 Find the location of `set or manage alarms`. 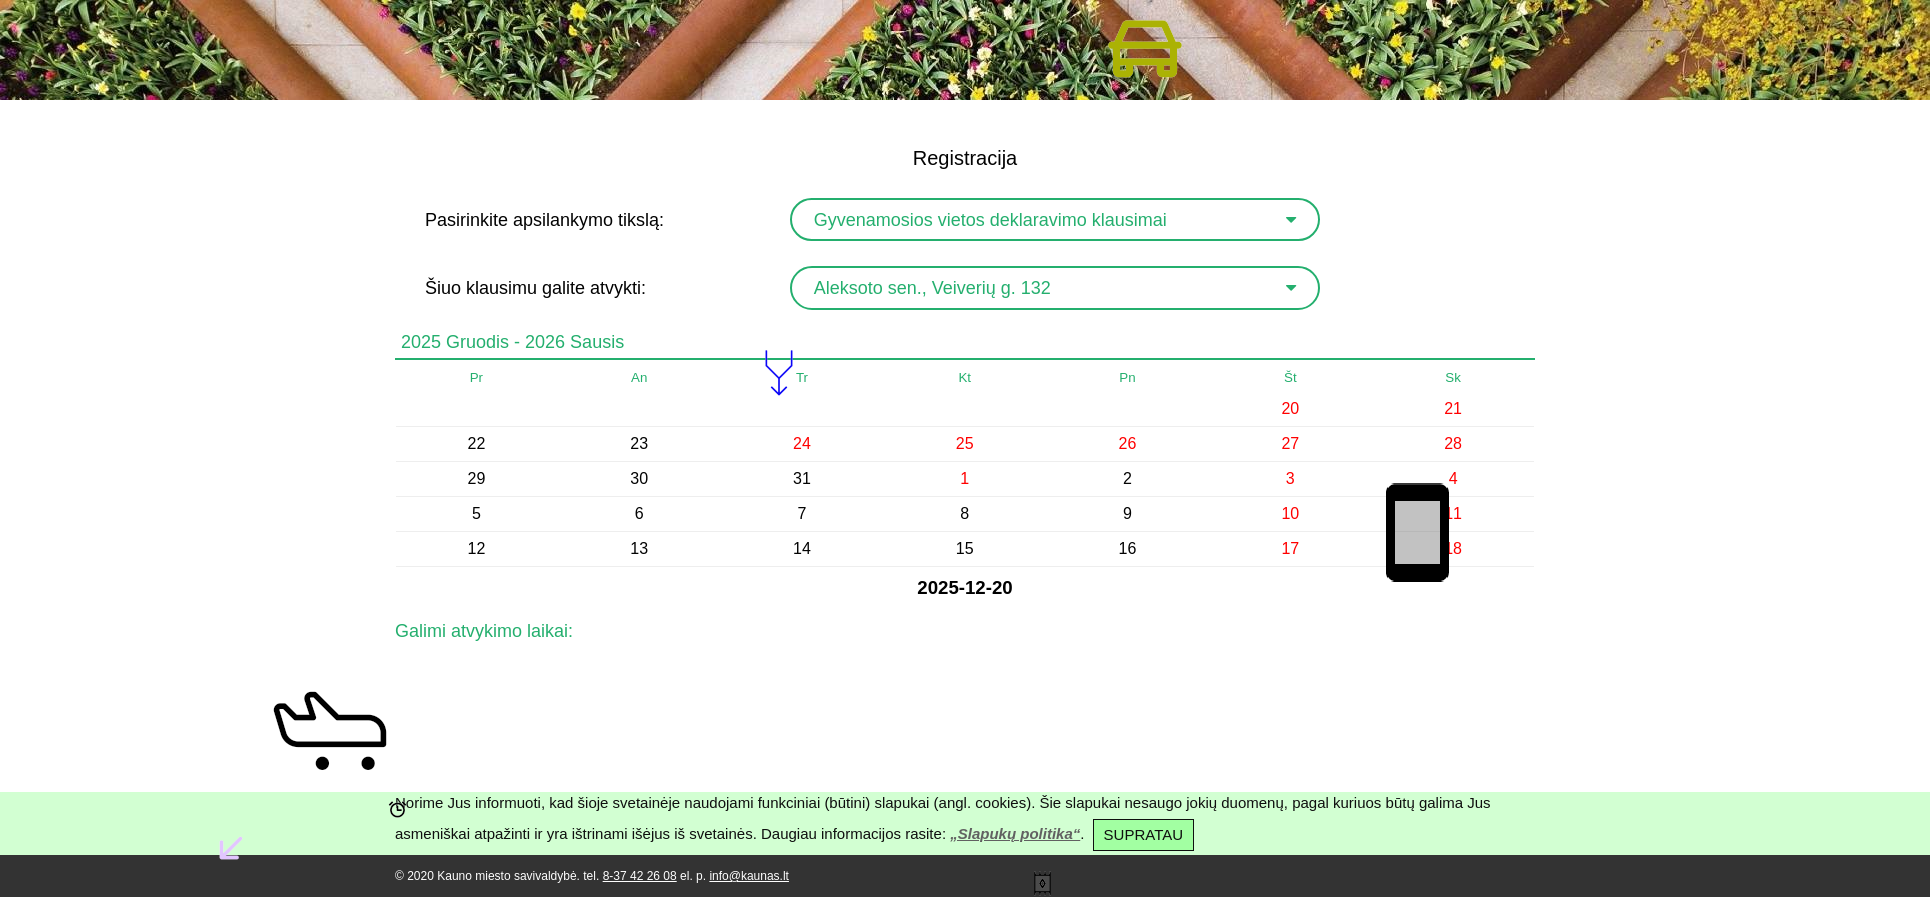

set or manage alarms is located at coordinates (397, 809).